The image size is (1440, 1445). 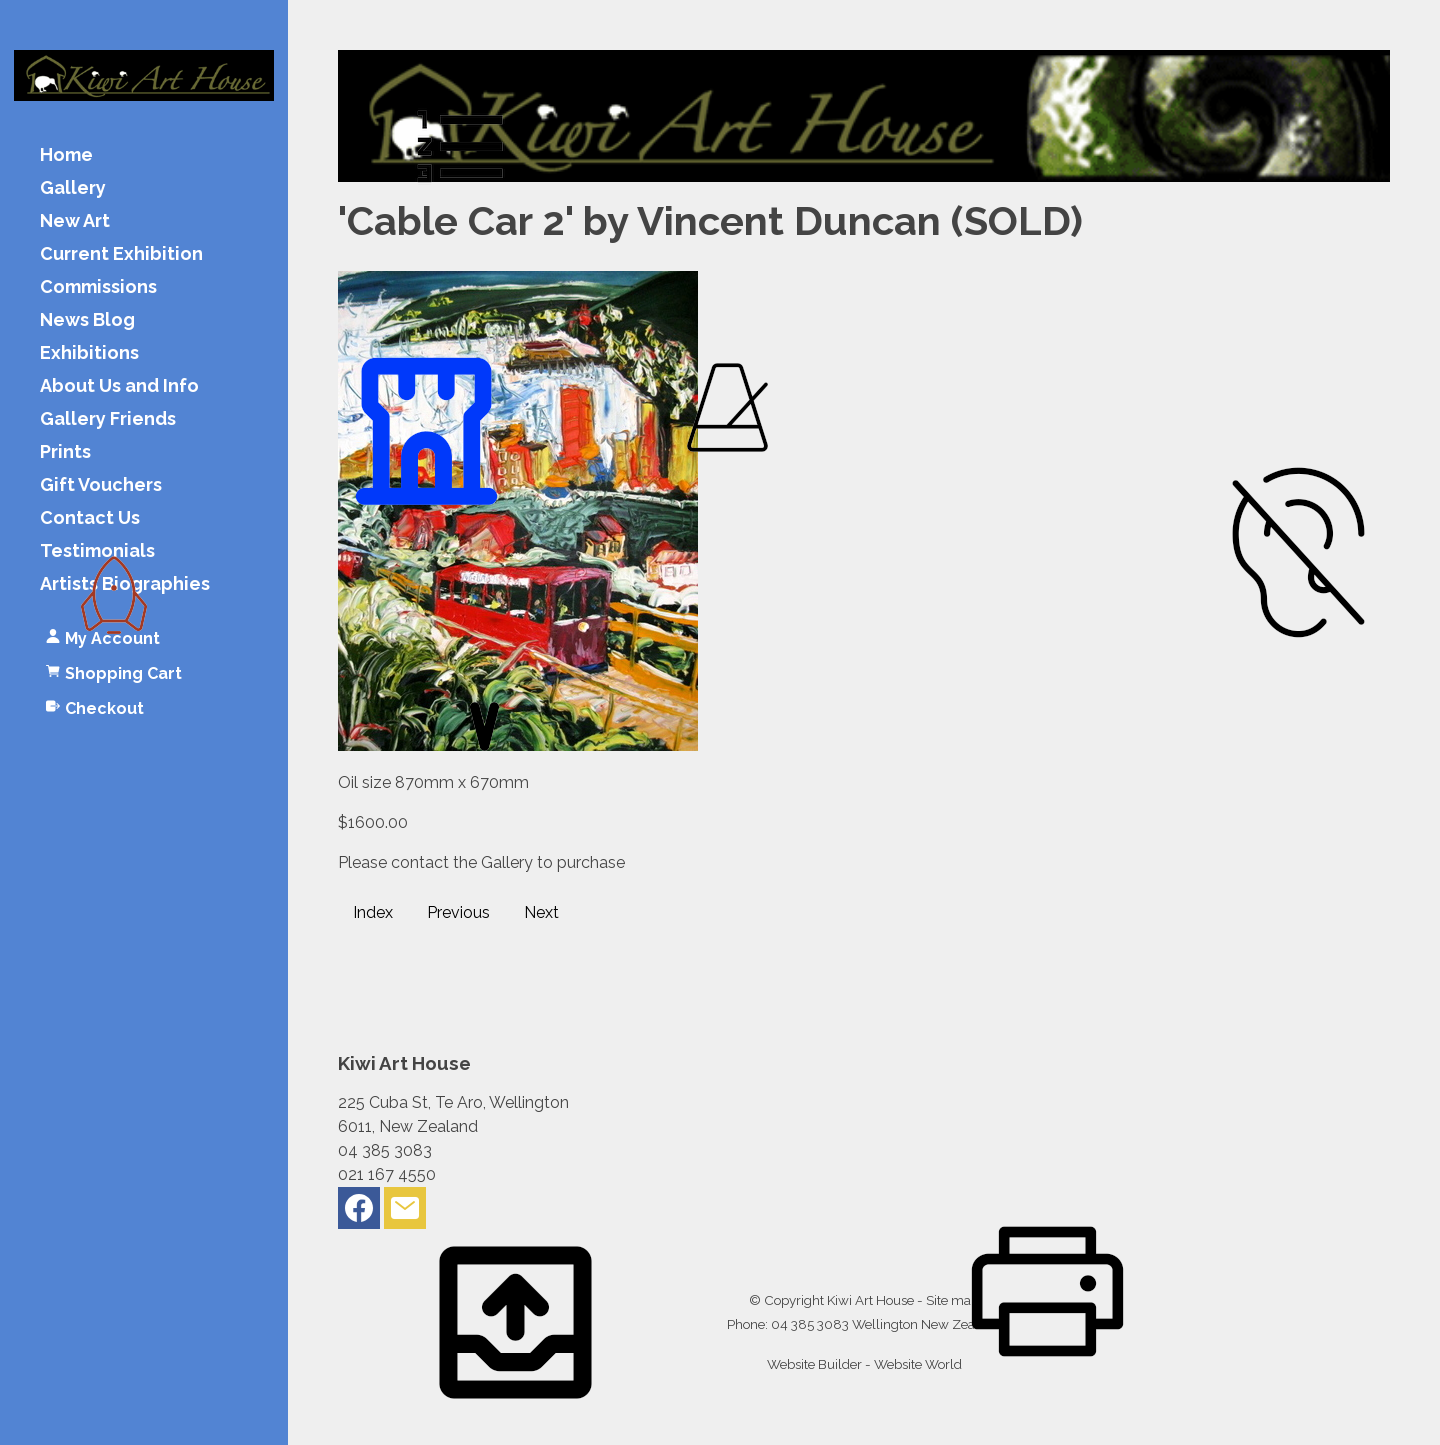 I want to click on mute or disable audio listening, so click(x=1298, y=552).